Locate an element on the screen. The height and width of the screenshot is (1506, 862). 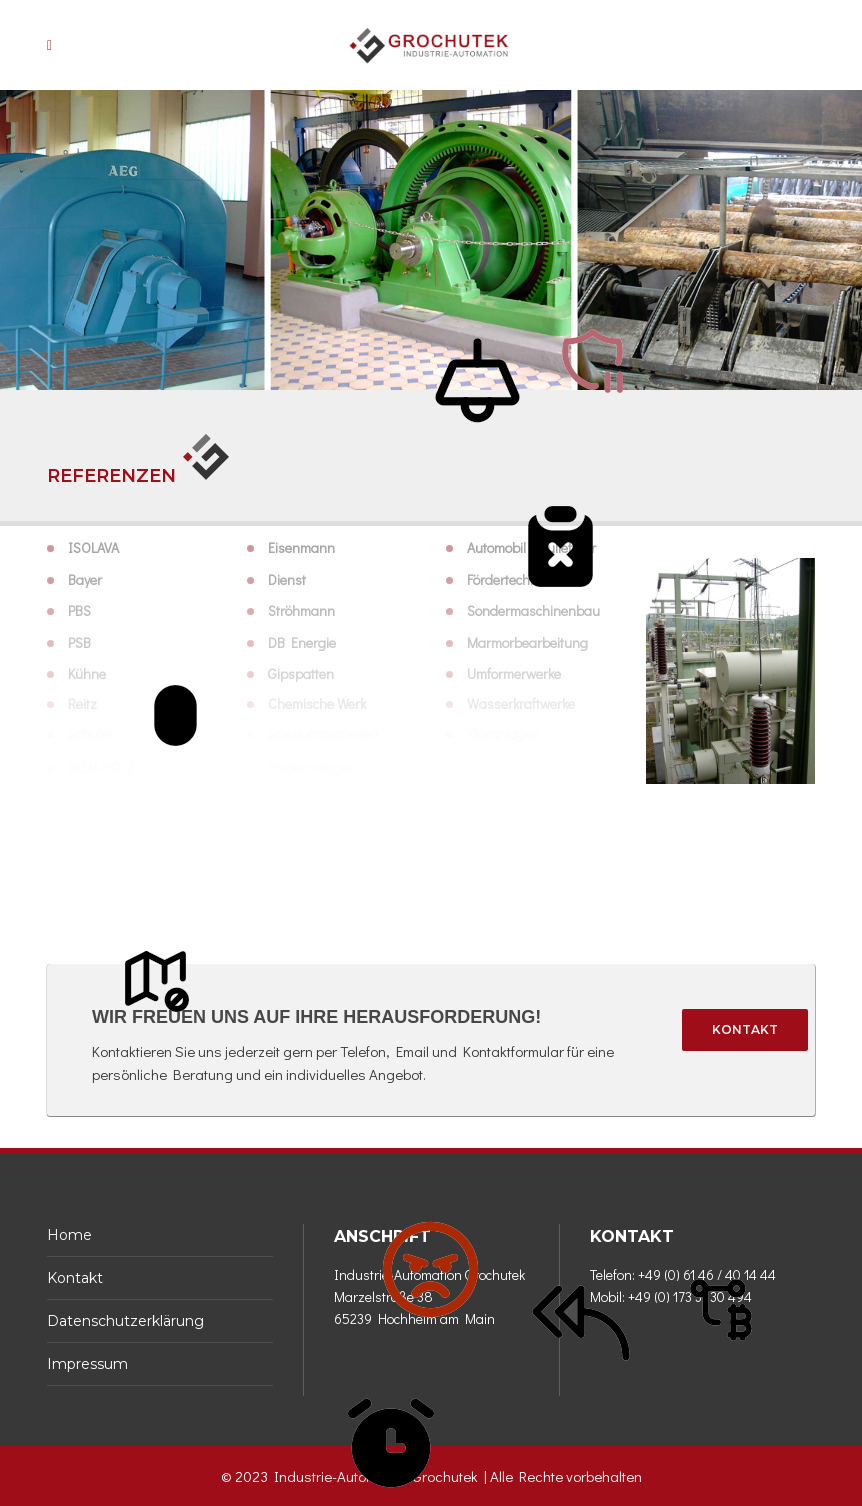
clear clipboard contents is located at coordinates (560, 546).